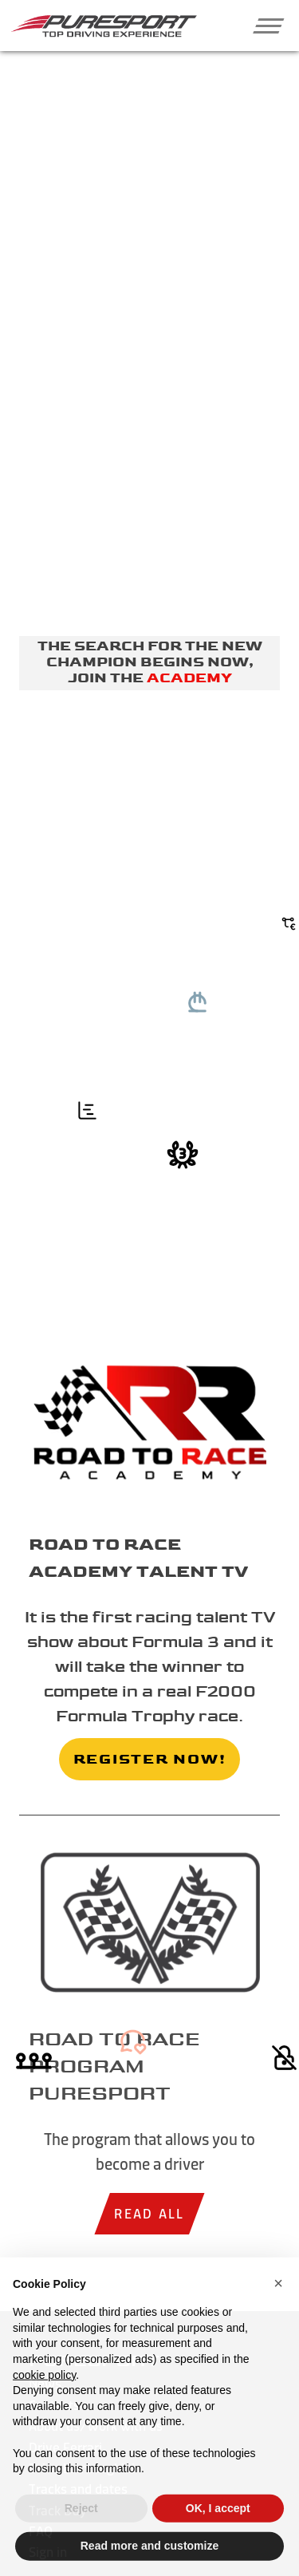 The height and width of the screenshot is (2576, 299). Describe the element at coordinates (289, 924) in the screenshot. I see `view euro currency transactions` at that location.